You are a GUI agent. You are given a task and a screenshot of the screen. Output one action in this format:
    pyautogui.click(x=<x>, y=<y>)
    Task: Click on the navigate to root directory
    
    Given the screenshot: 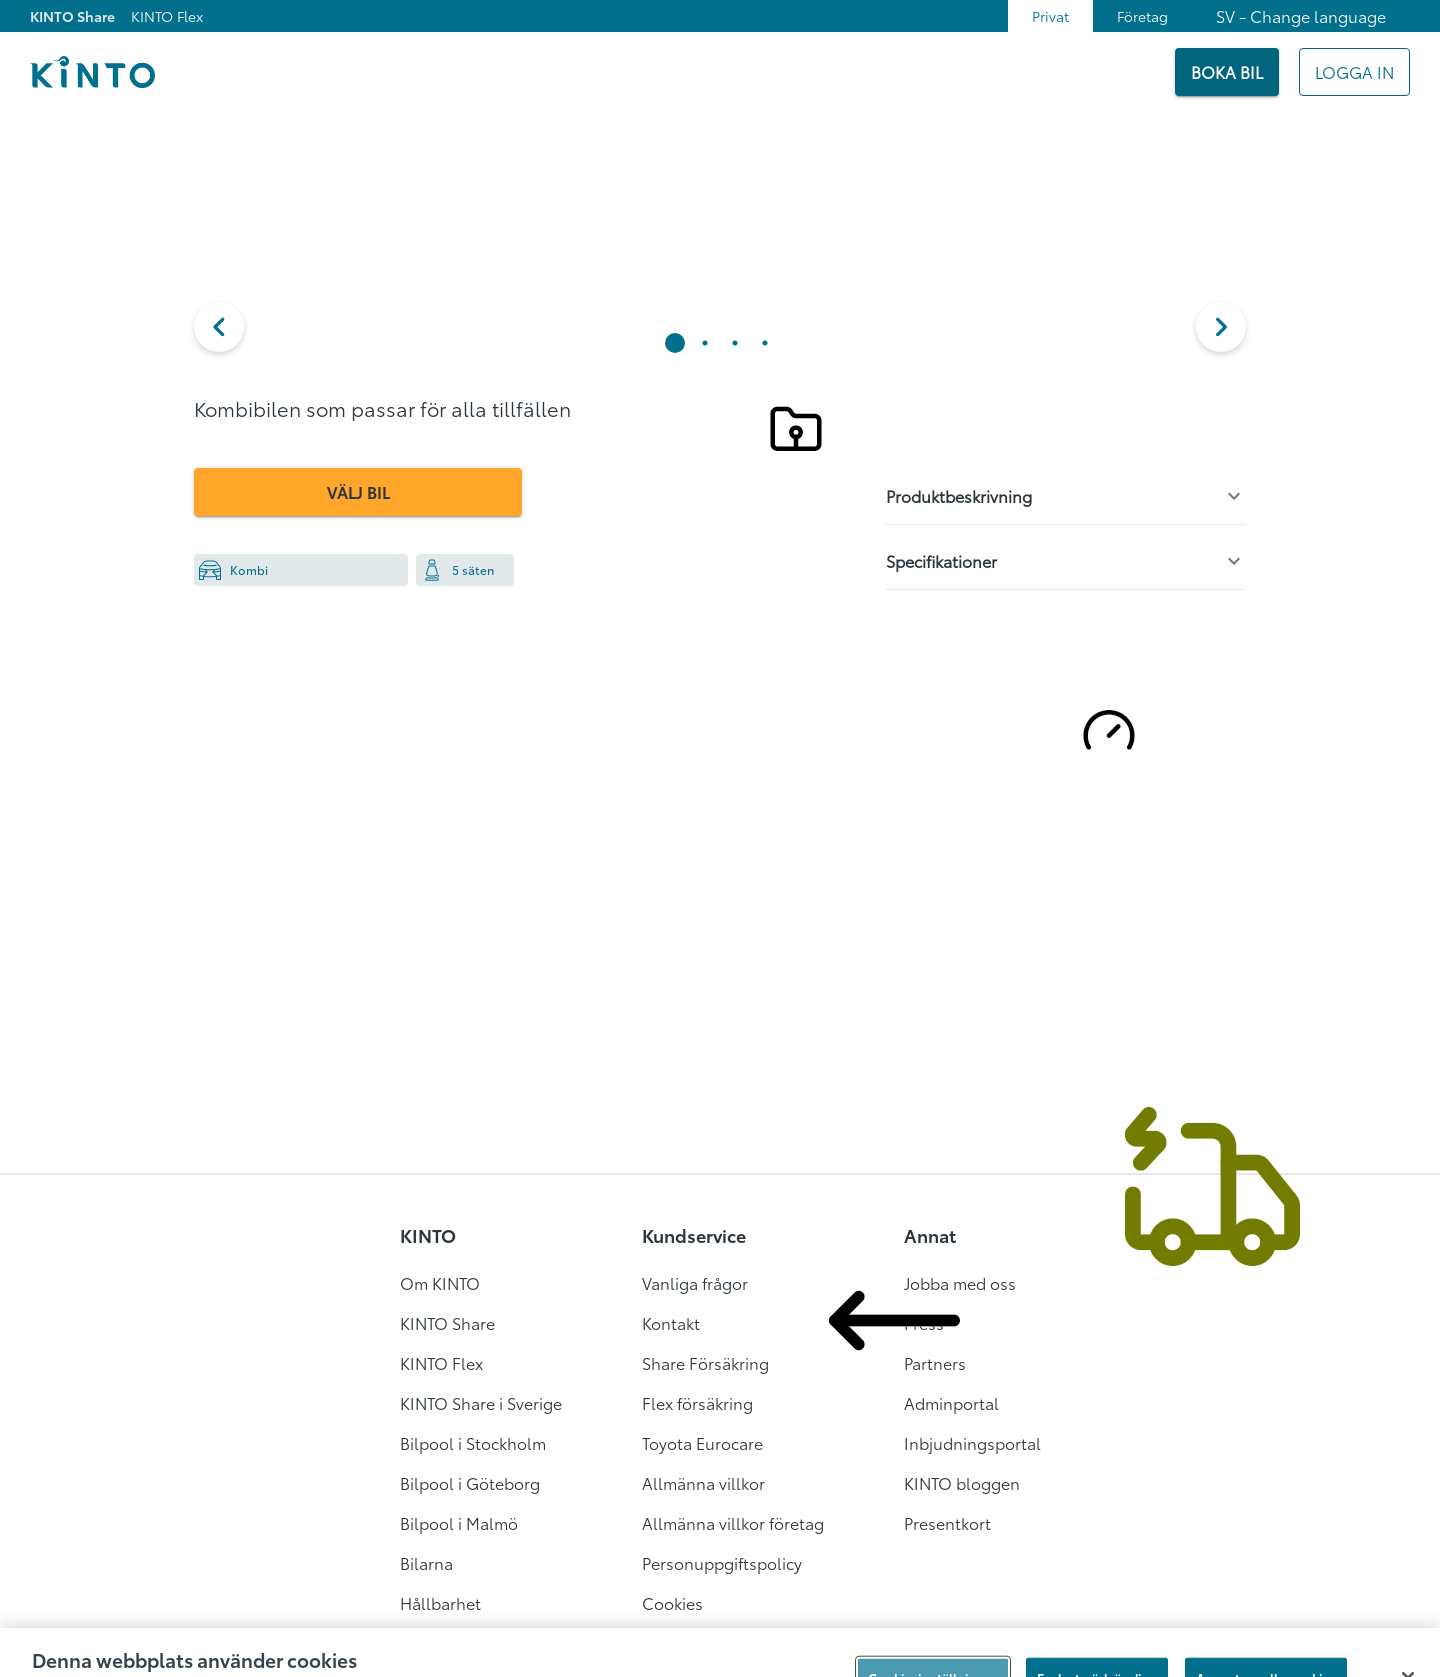 What is the action you would take?
    pyautogui.click(x=796, y=430)
    